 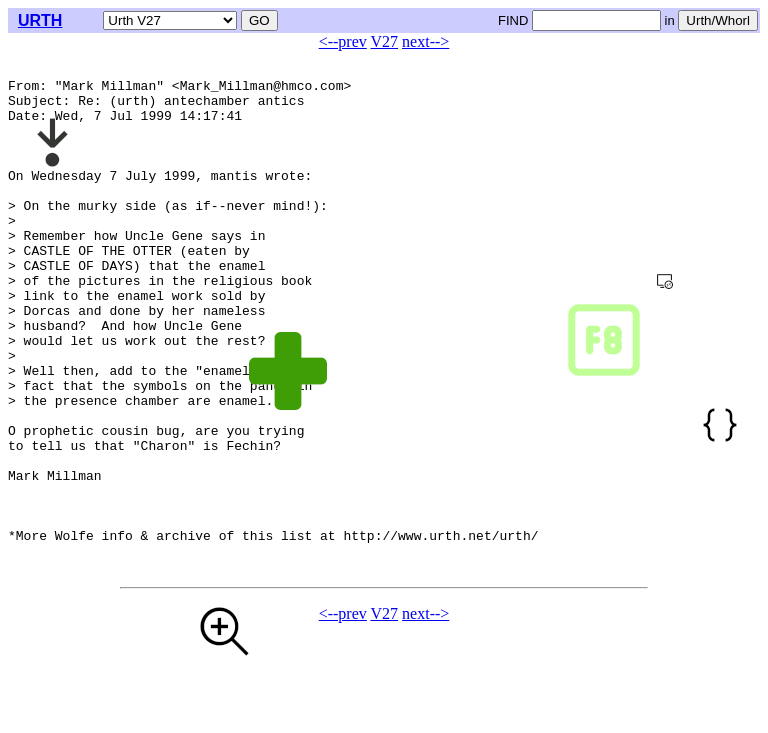 What do you see at coordinates (52, 142) in the screenshot?
I see `step into function during debugging` at bounding box center [52, 142].